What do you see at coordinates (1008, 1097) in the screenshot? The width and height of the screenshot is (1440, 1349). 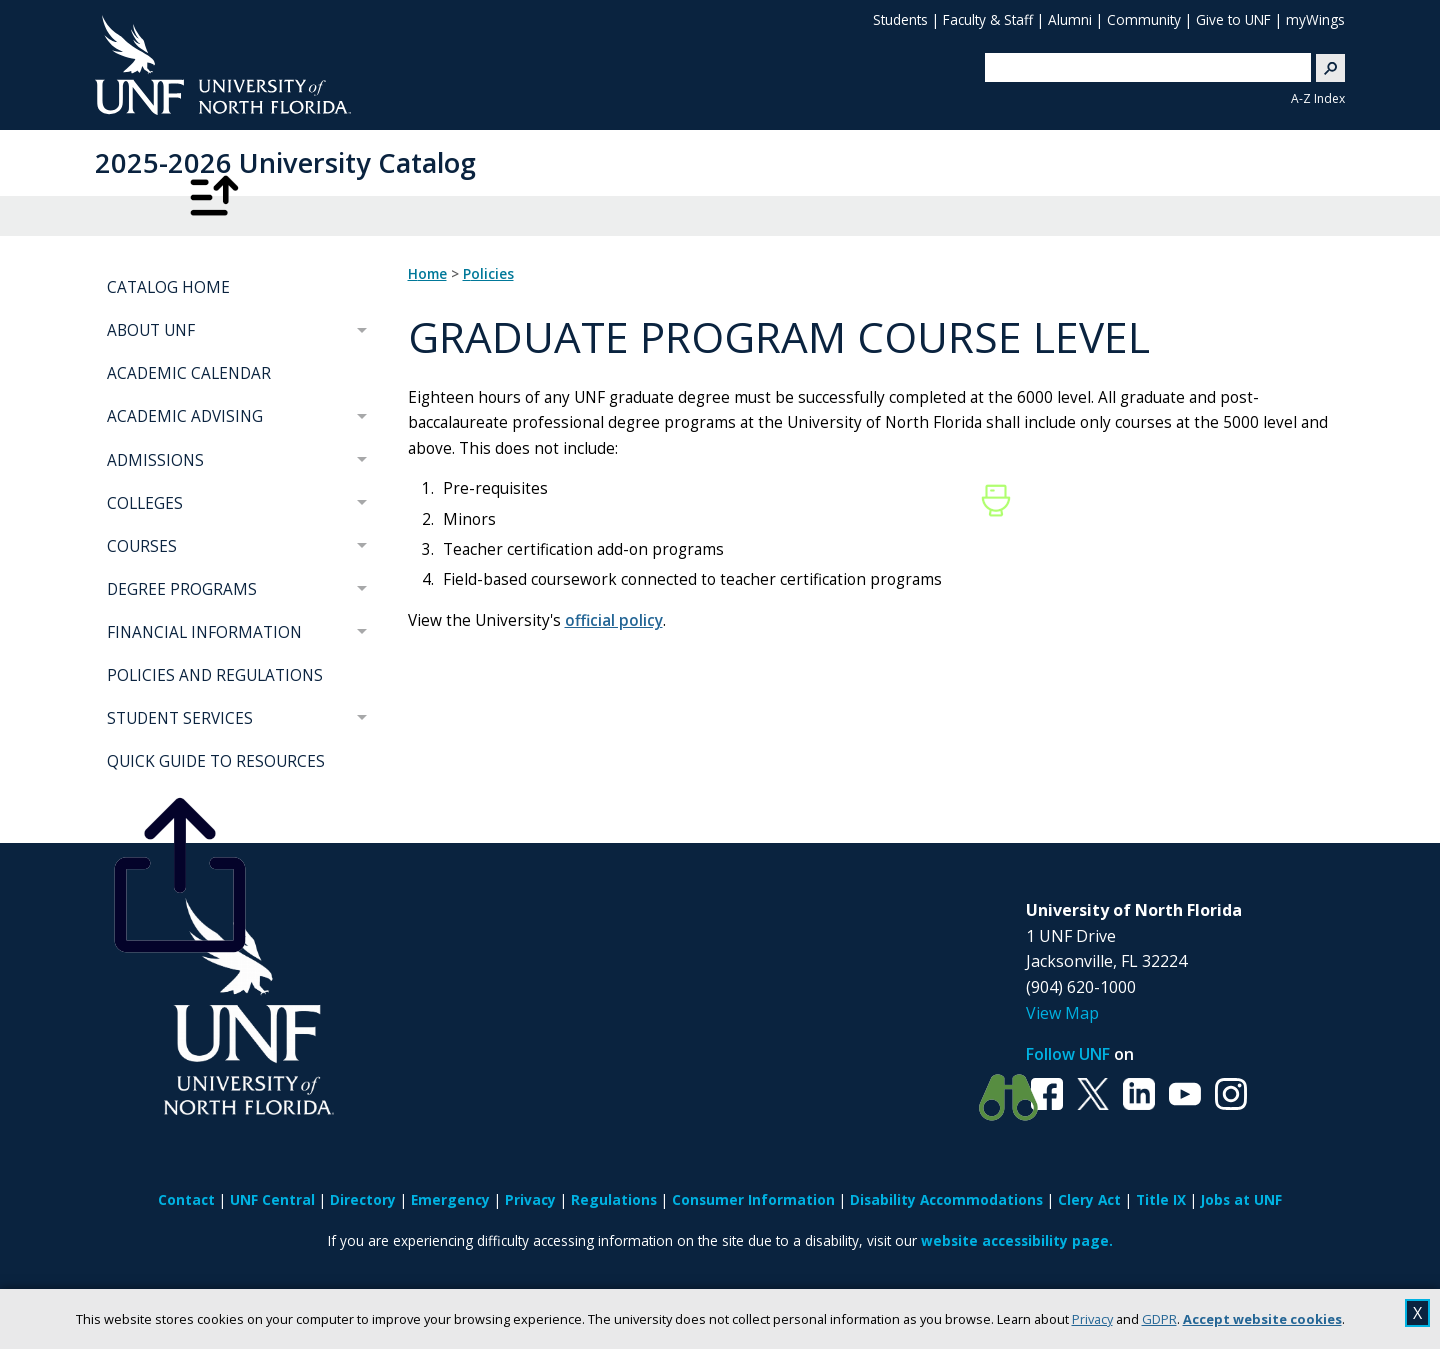 I see `search or explore content` at bounding box center [1008, 1097].